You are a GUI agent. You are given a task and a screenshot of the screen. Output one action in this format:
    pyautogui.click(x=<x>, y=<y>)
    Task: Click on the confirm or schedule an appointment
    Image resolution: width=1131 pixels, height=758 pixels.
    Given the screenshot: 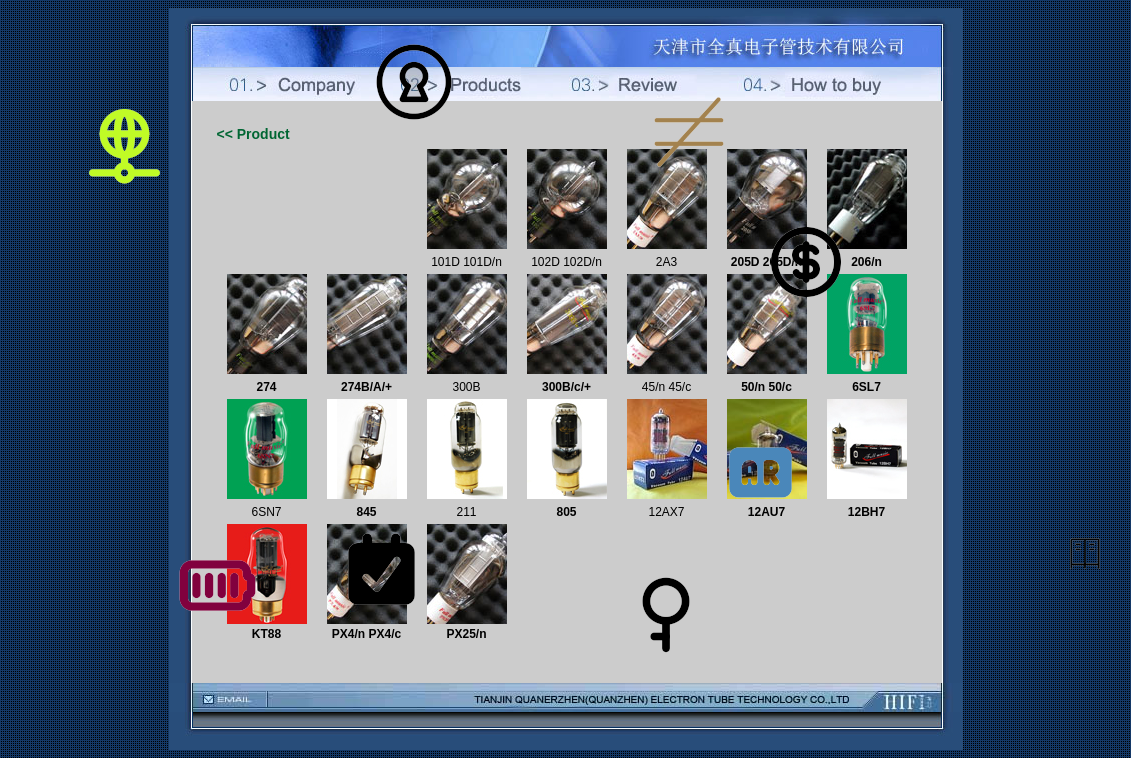 What is the action you would take?
    pyautogui.click(x=381, y=571)
    